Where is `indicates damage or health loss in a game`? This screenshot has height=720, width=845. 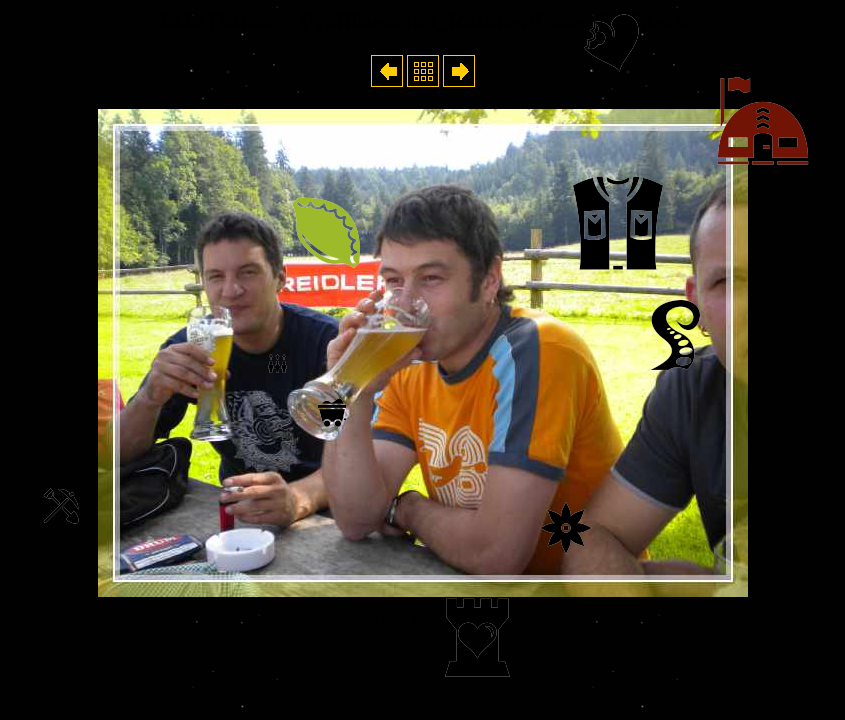 indicates damage or health loss in a game is located at coordinates (610, 43).